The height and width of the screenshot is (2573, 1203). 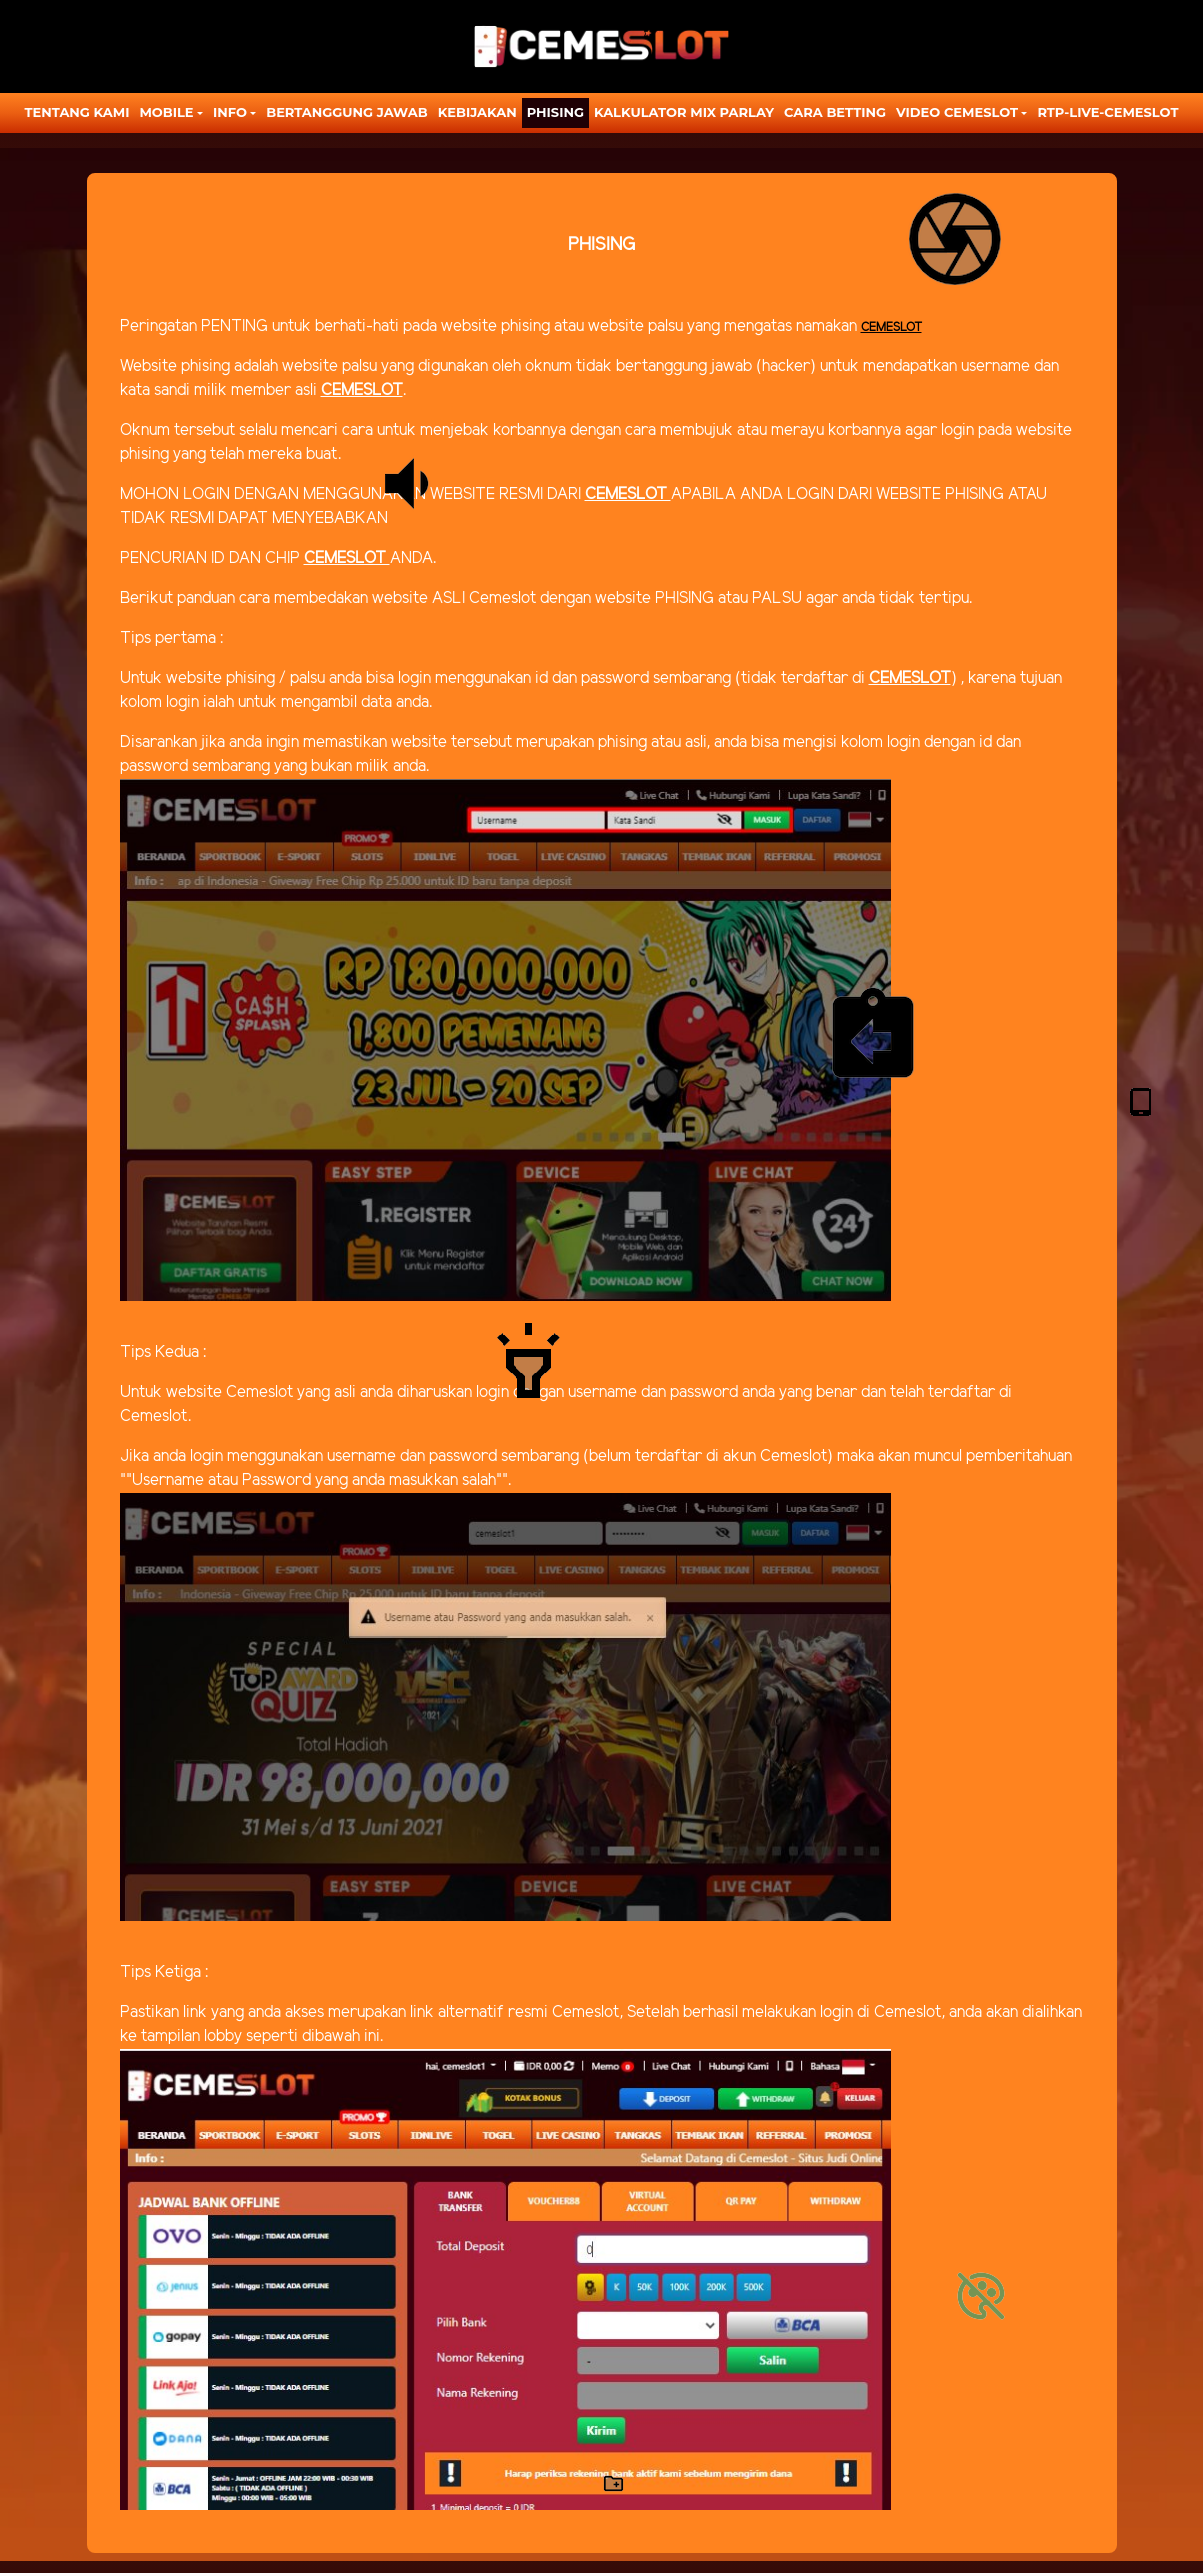 What do you see at coordinates (873, 1037) in the screenshot?
I see `return or send back an assignment` at bounding box center [873, 1037].